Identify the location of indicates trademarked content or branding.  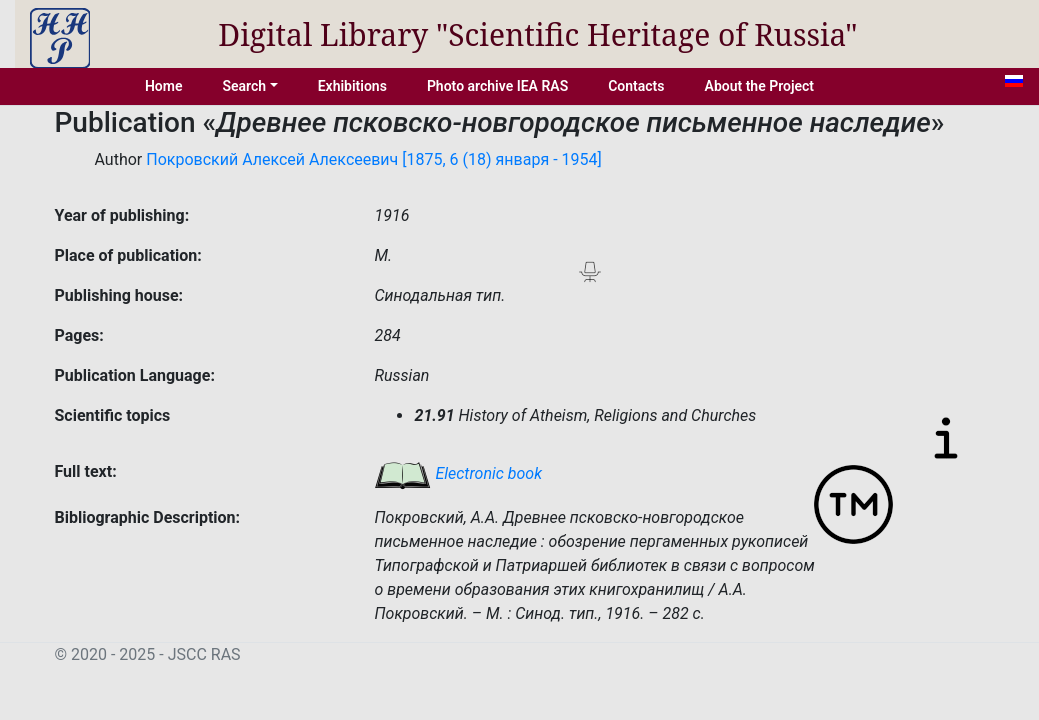
(853, 504).